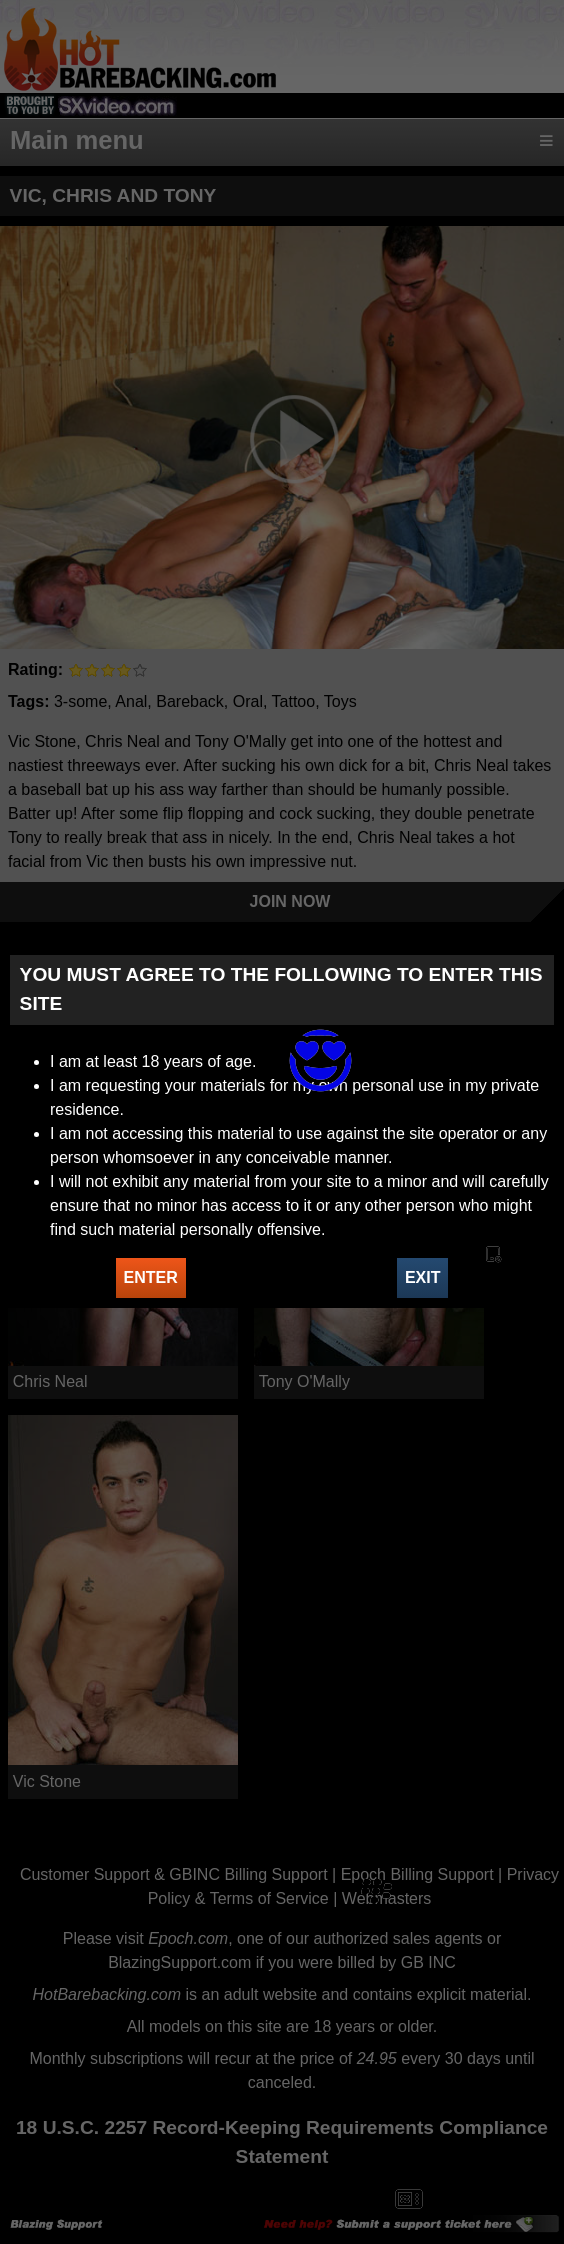 The height and width of the screenshot is (2244, 564). What do you see at coordinates (320, 1060) in the screenshot?
I see `react with love or adoration` at bounding box center [320, 1060].